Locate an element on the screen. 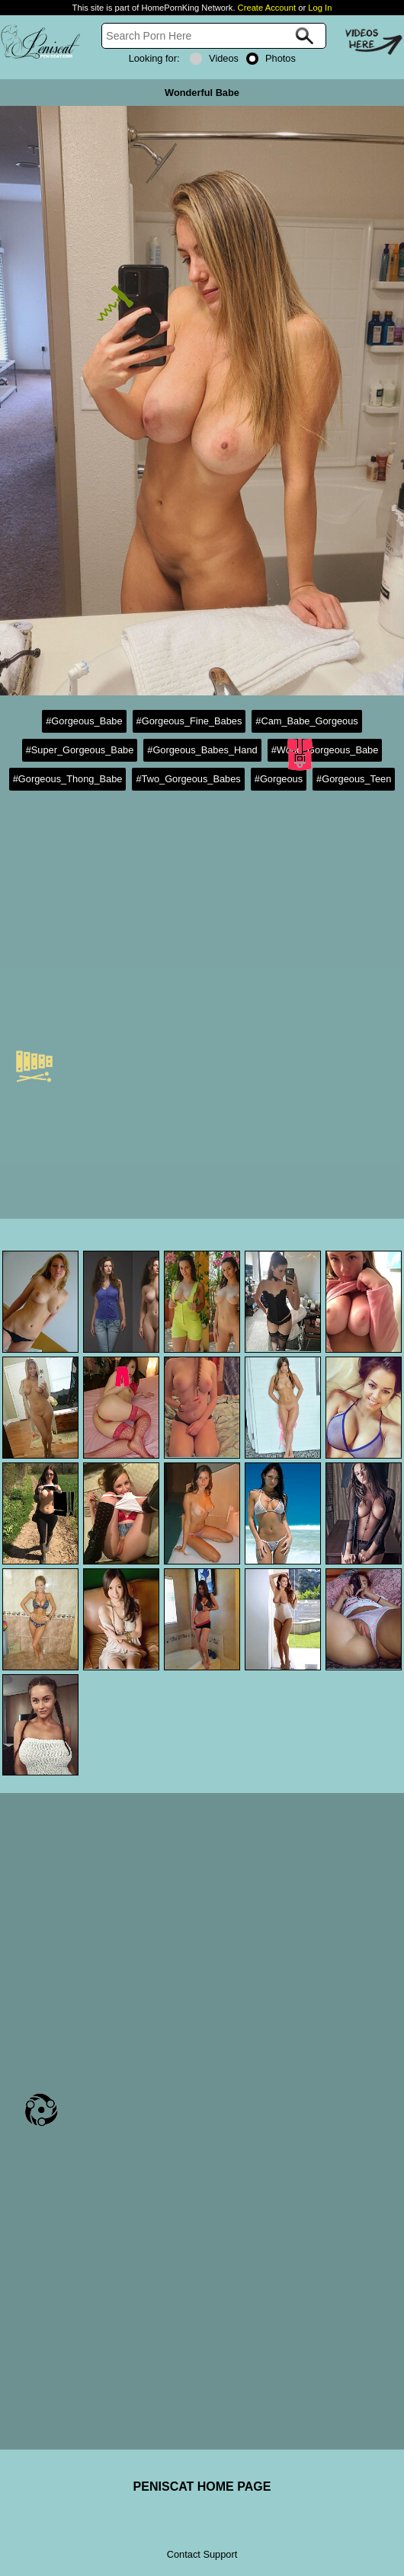  browse pants or trousers in a clothing app is located at coordinates (122, 1376).